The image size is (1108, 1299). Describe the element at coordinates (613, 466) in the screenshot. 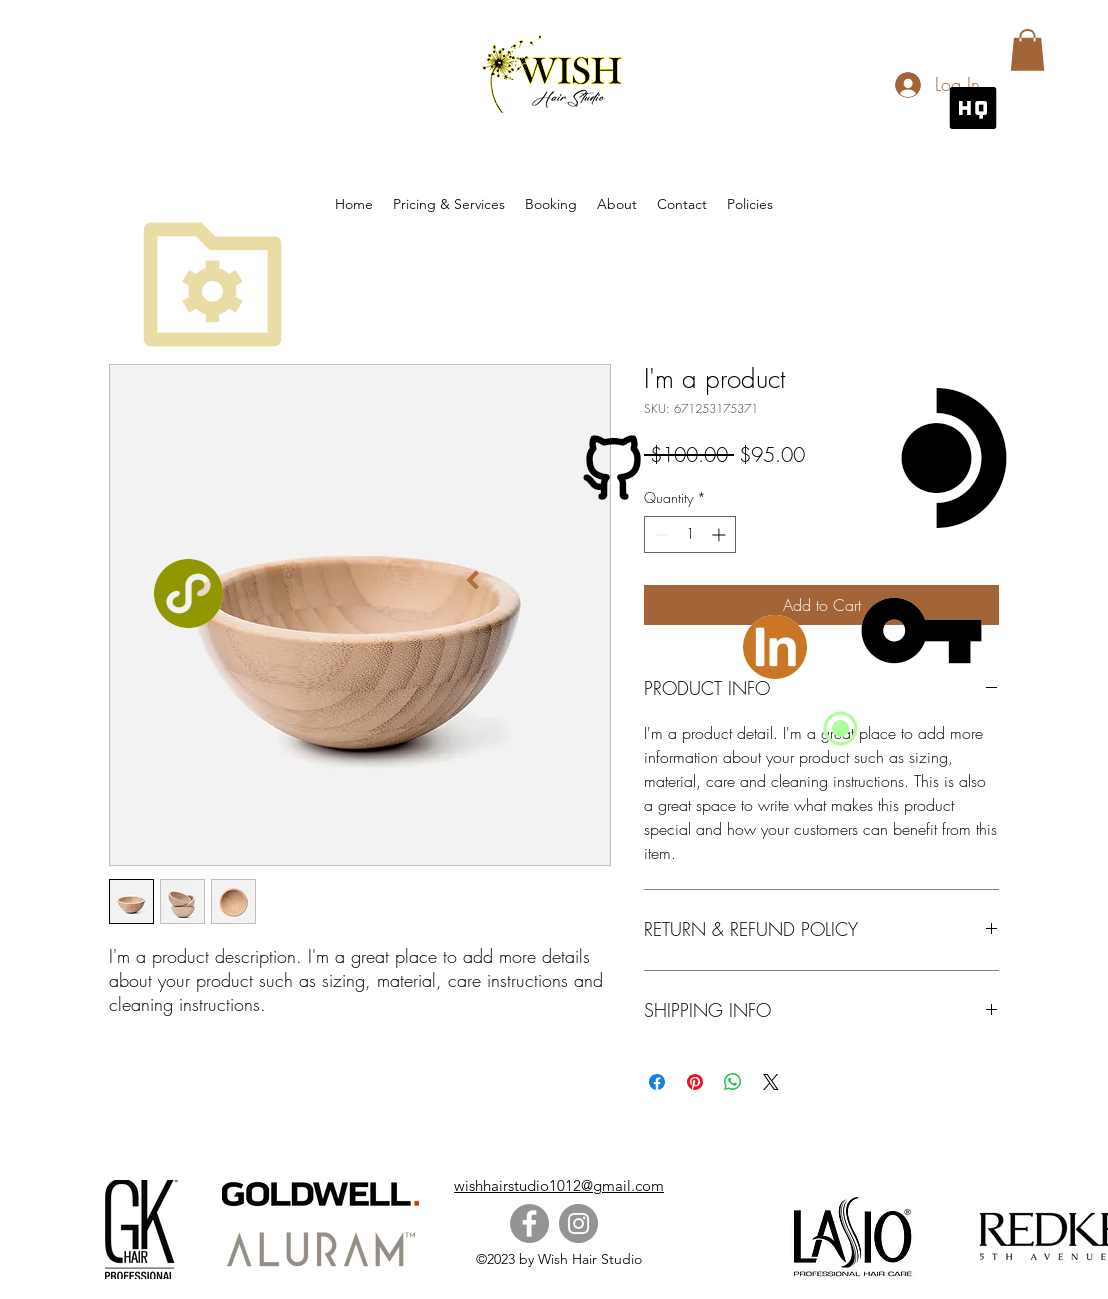

I see `view GitHub profile or repository` at that location.